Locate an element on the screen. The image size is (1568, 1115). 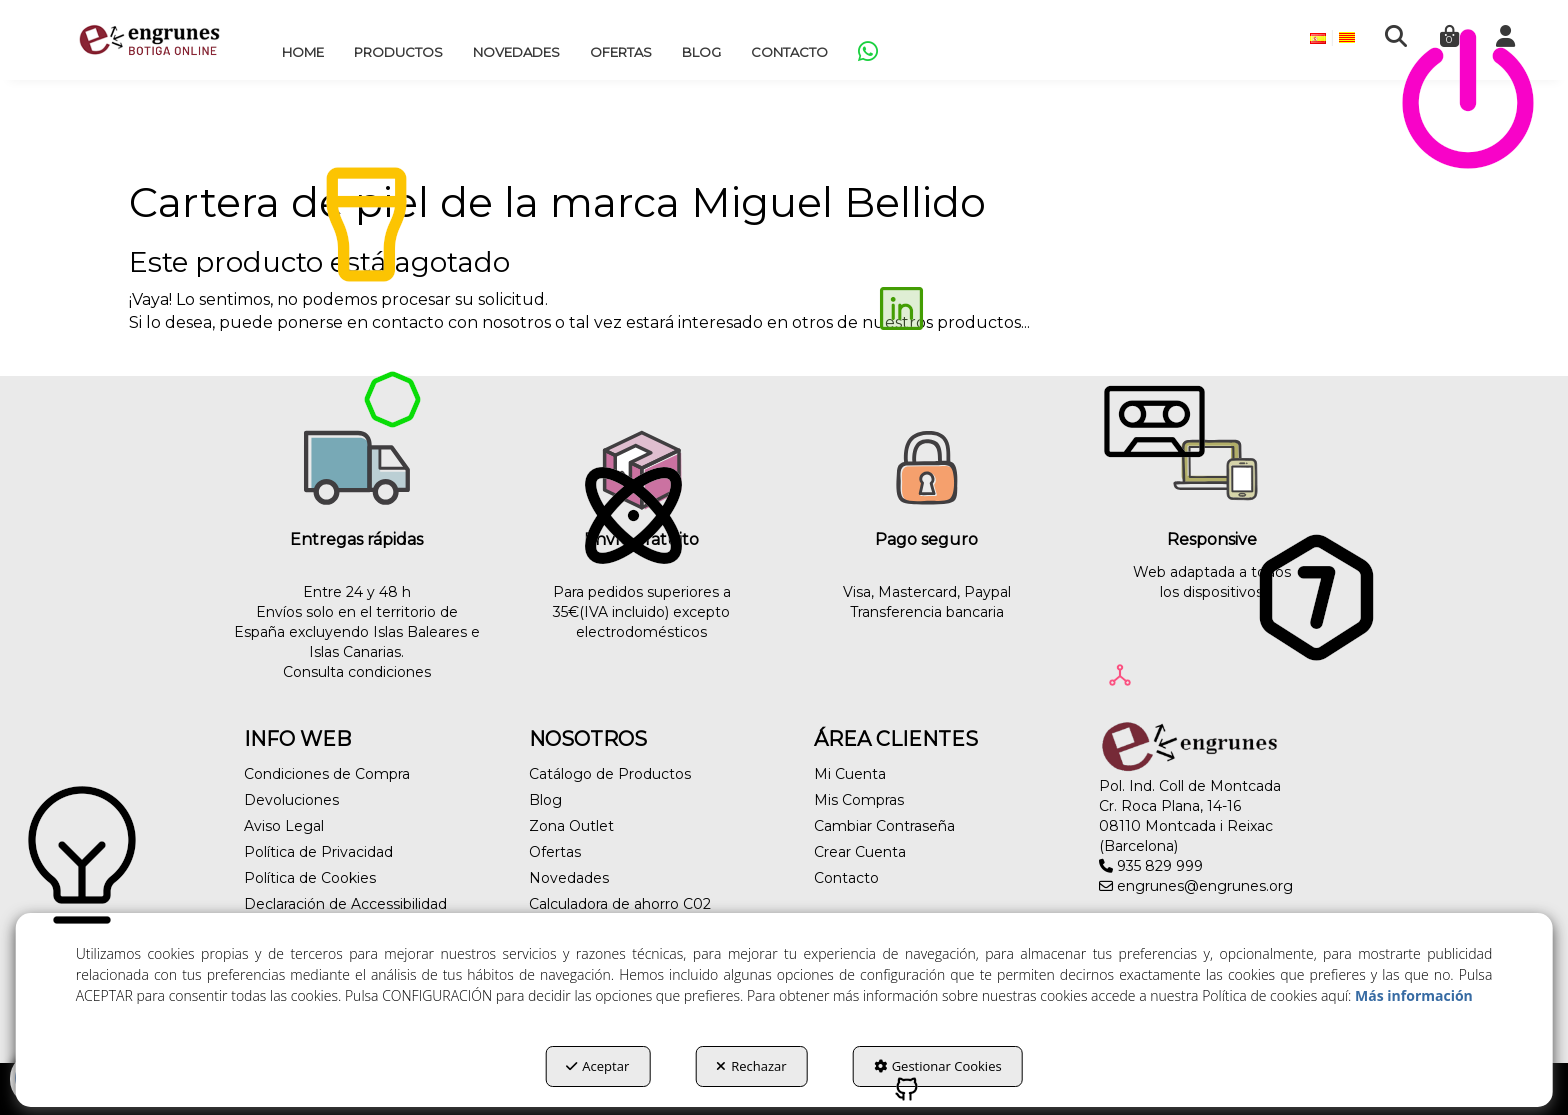
access science or chemistry tools is located at coordinates (633, 515).